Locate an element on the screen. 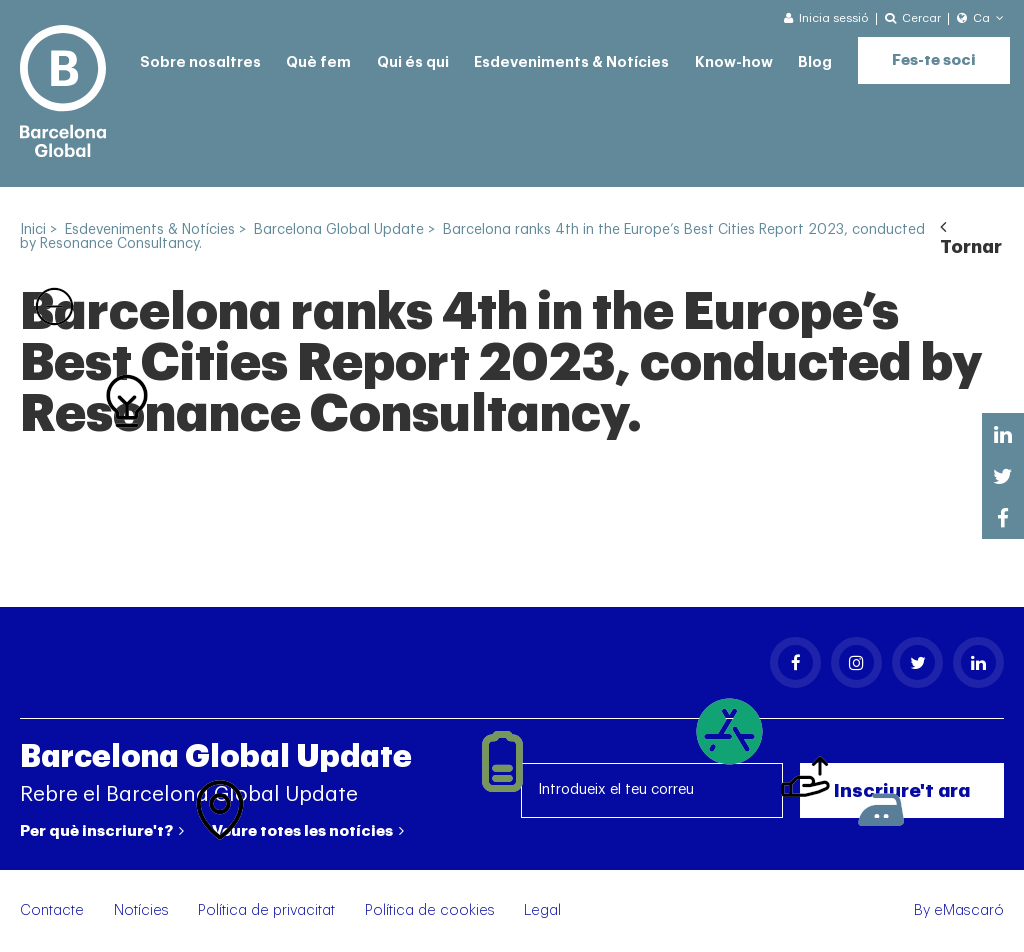  indicates medium battery level is located at coordinates (502, 761).